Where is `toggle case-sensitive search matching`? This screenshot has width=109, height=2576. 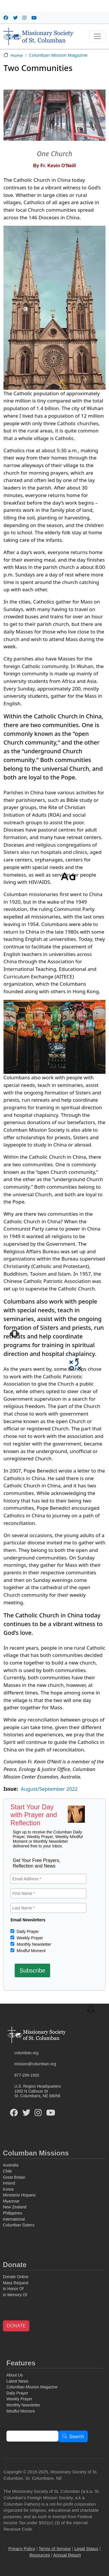
toggle case-sensitive search matching is located at coordinates (68, 877).